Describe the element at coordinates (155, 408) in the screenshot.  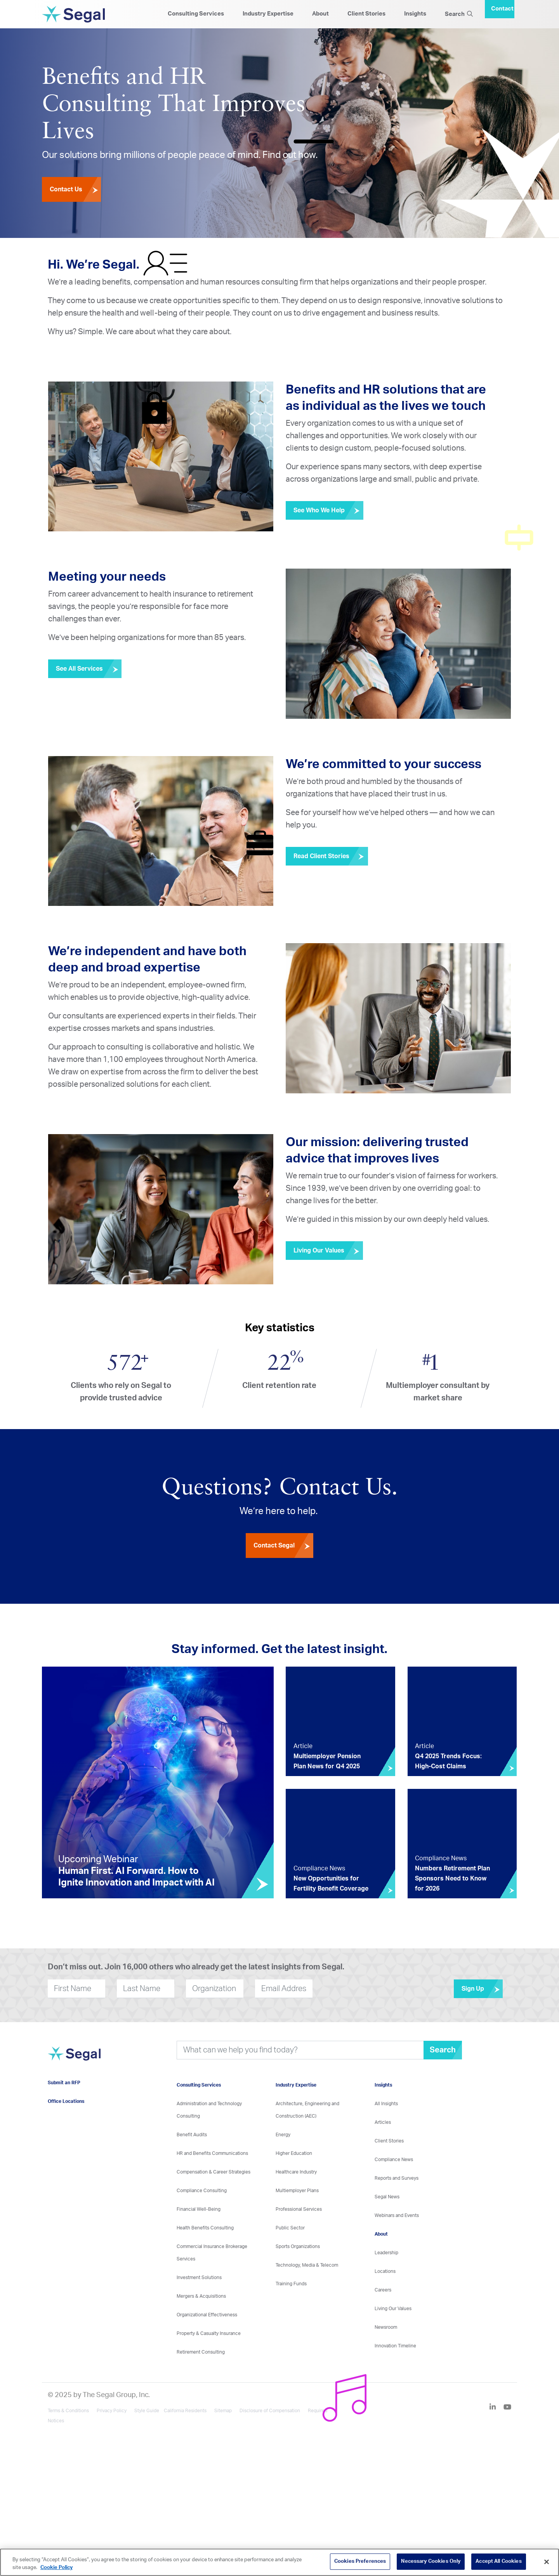
I see `lock or secure this item` at that location.